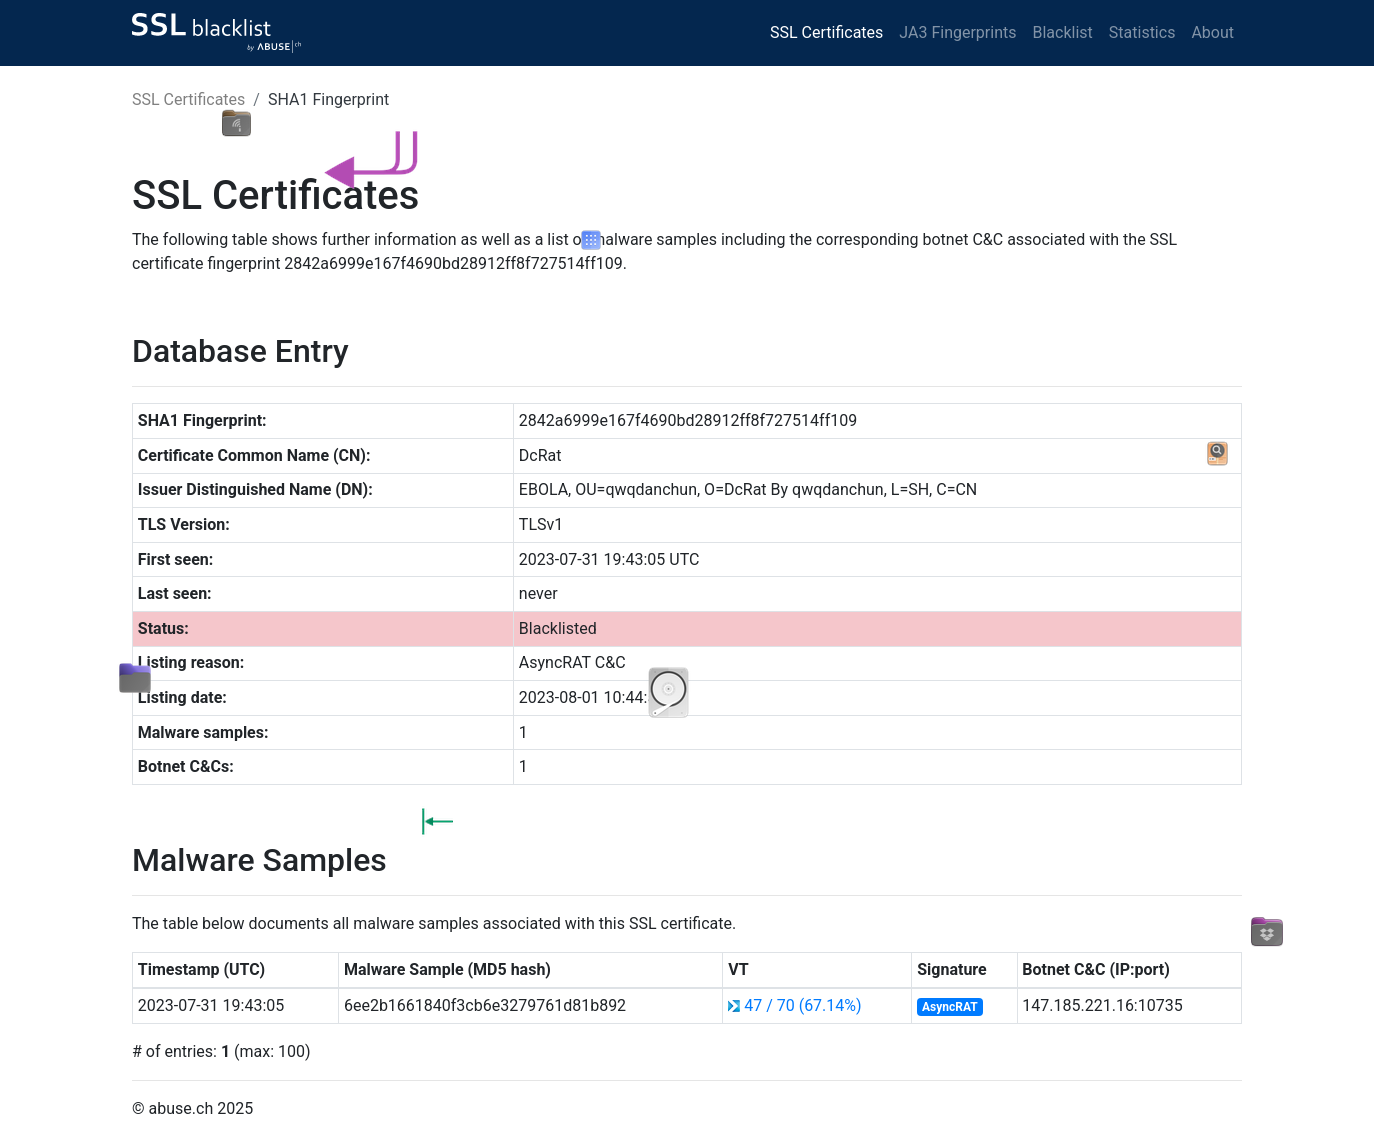 The image size is (1374, 1137). I want to click on an open folder in the file system, so click(135, 678).